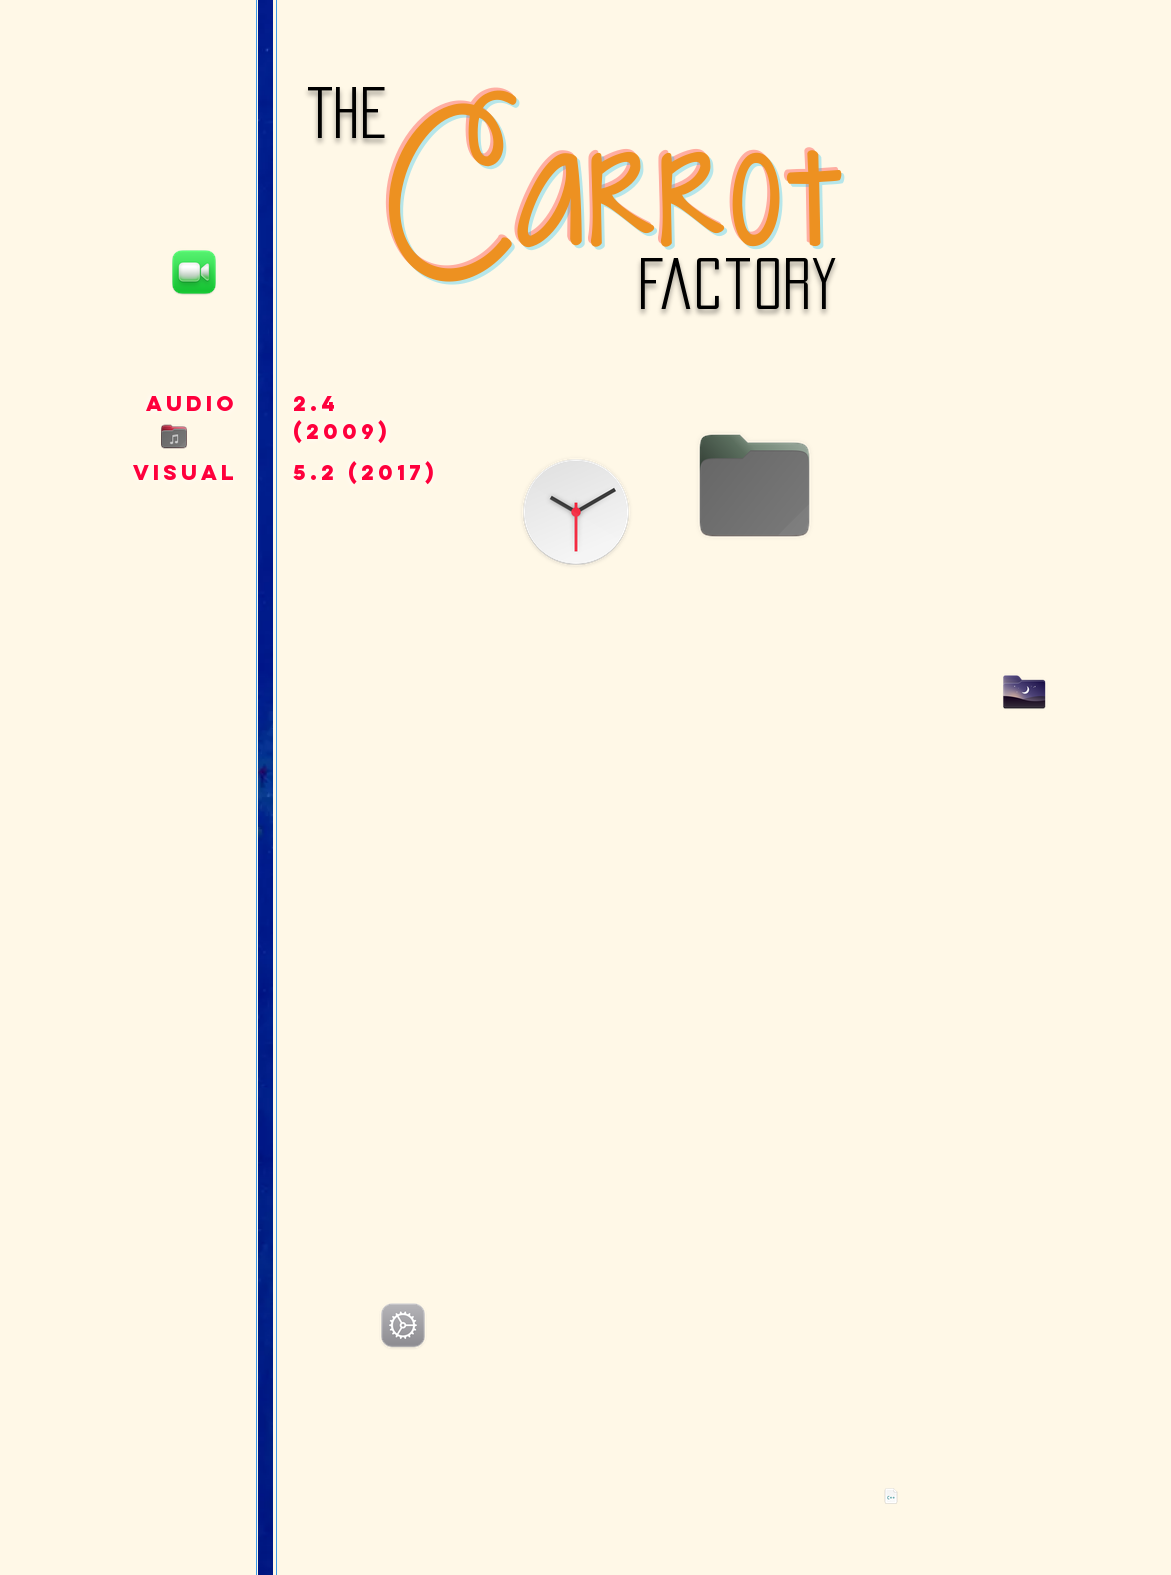 Image resolution: width=1171 pixels, height=1575 pixels. I want to click on open system preferences, so click(403, 1326).